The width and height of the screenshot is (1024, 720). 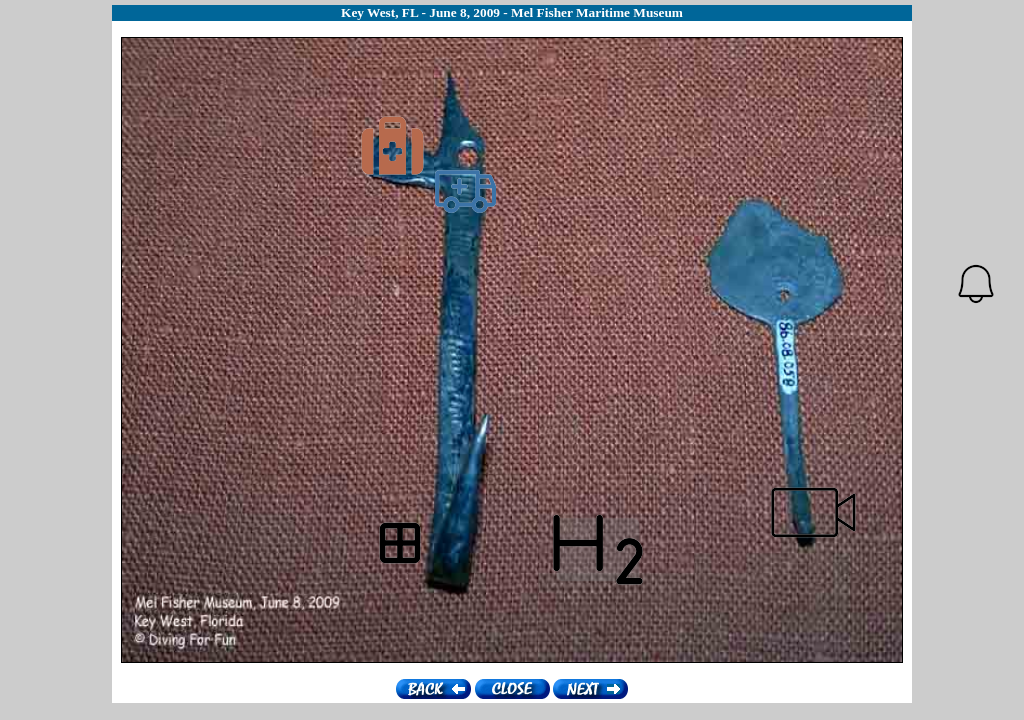 What do you see at coordinates (400, 543) in the screenshot?
I see `switch to grid view` at bounding box center [400, 543].